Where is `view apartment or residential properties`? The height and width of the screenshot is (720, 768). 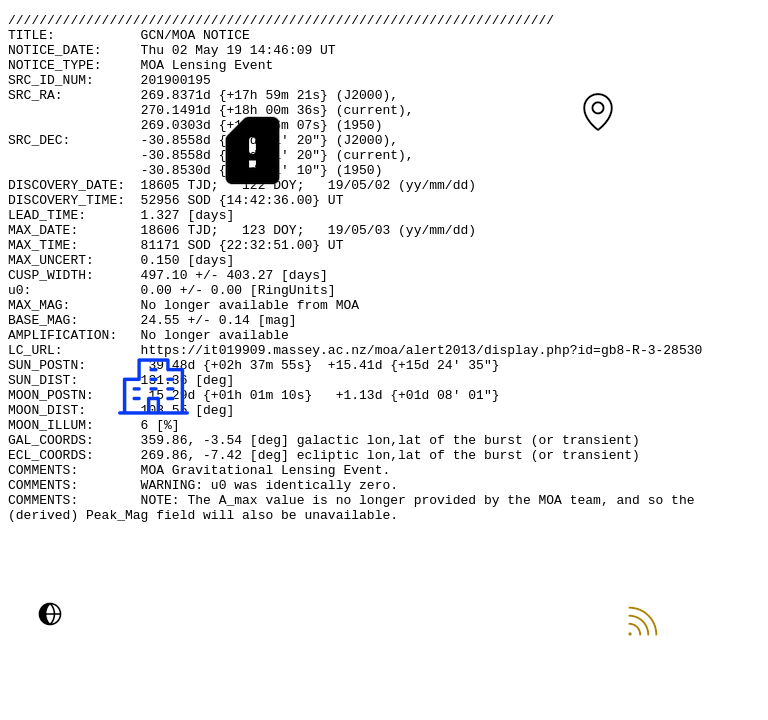 view apartment or residential properties is located at coordinates (153, 386).